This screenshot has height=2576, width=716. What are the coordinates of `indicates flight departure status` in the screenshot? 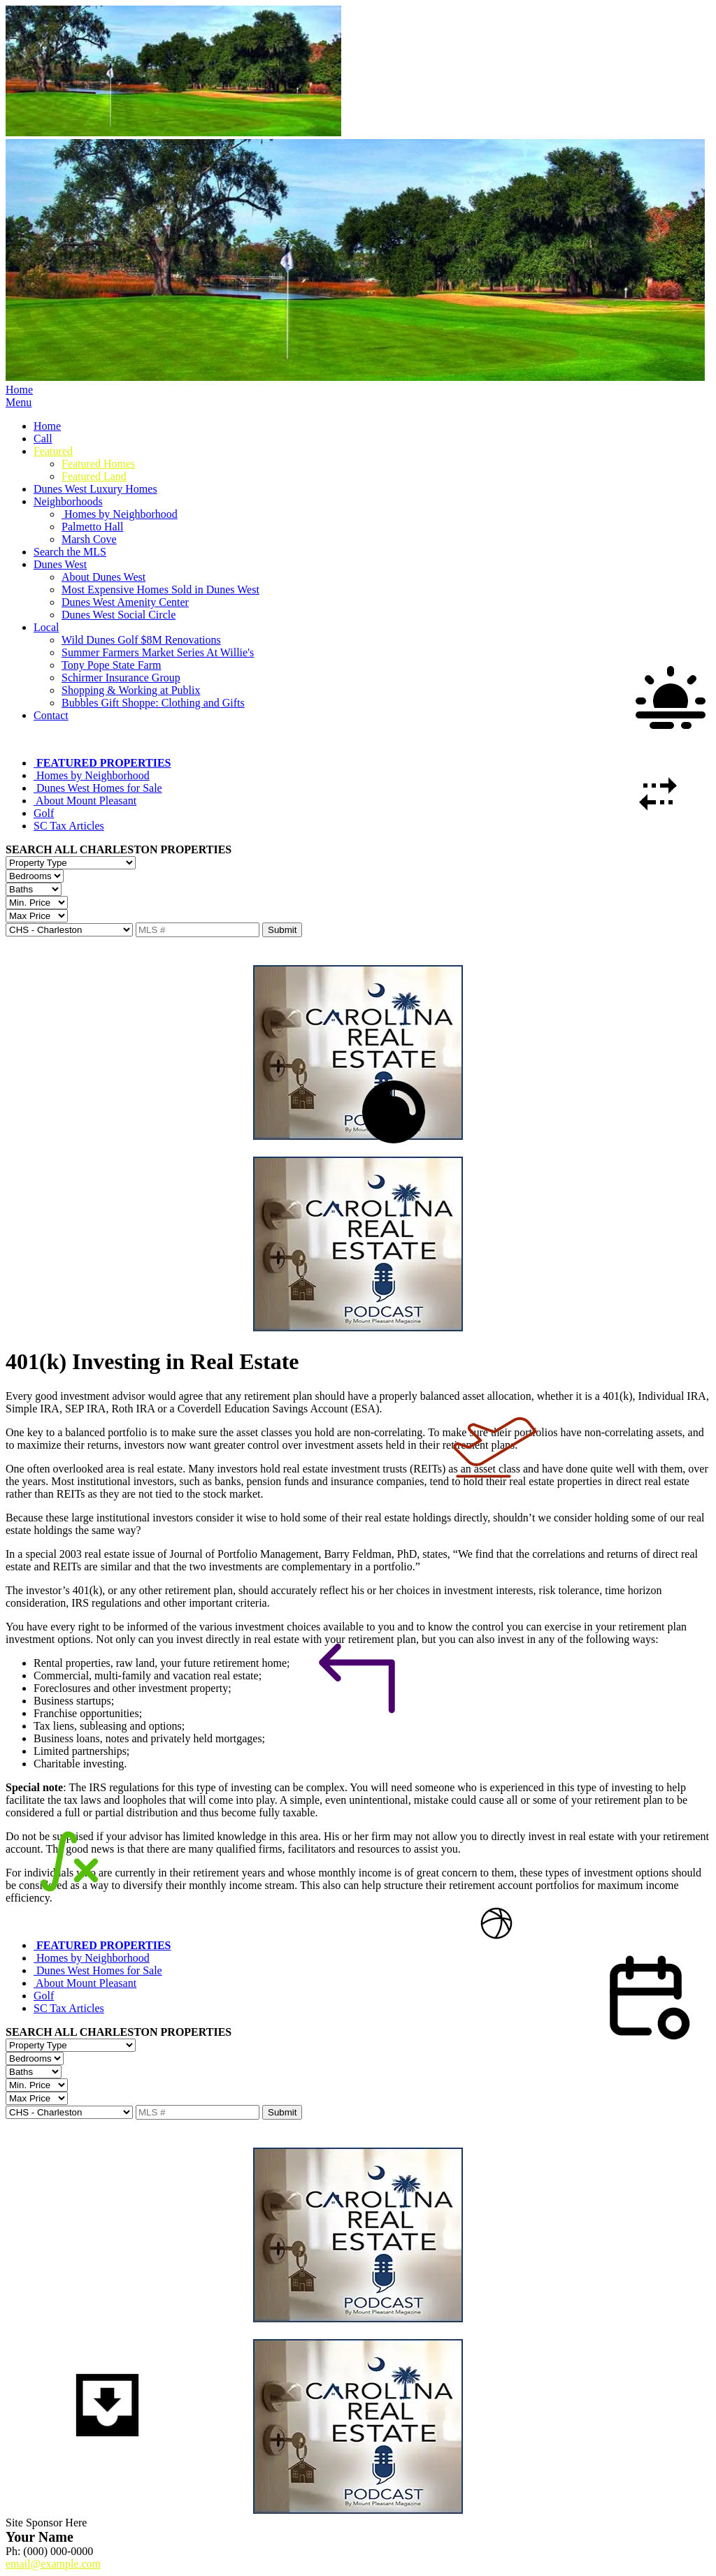 It's located at (495, 1445).